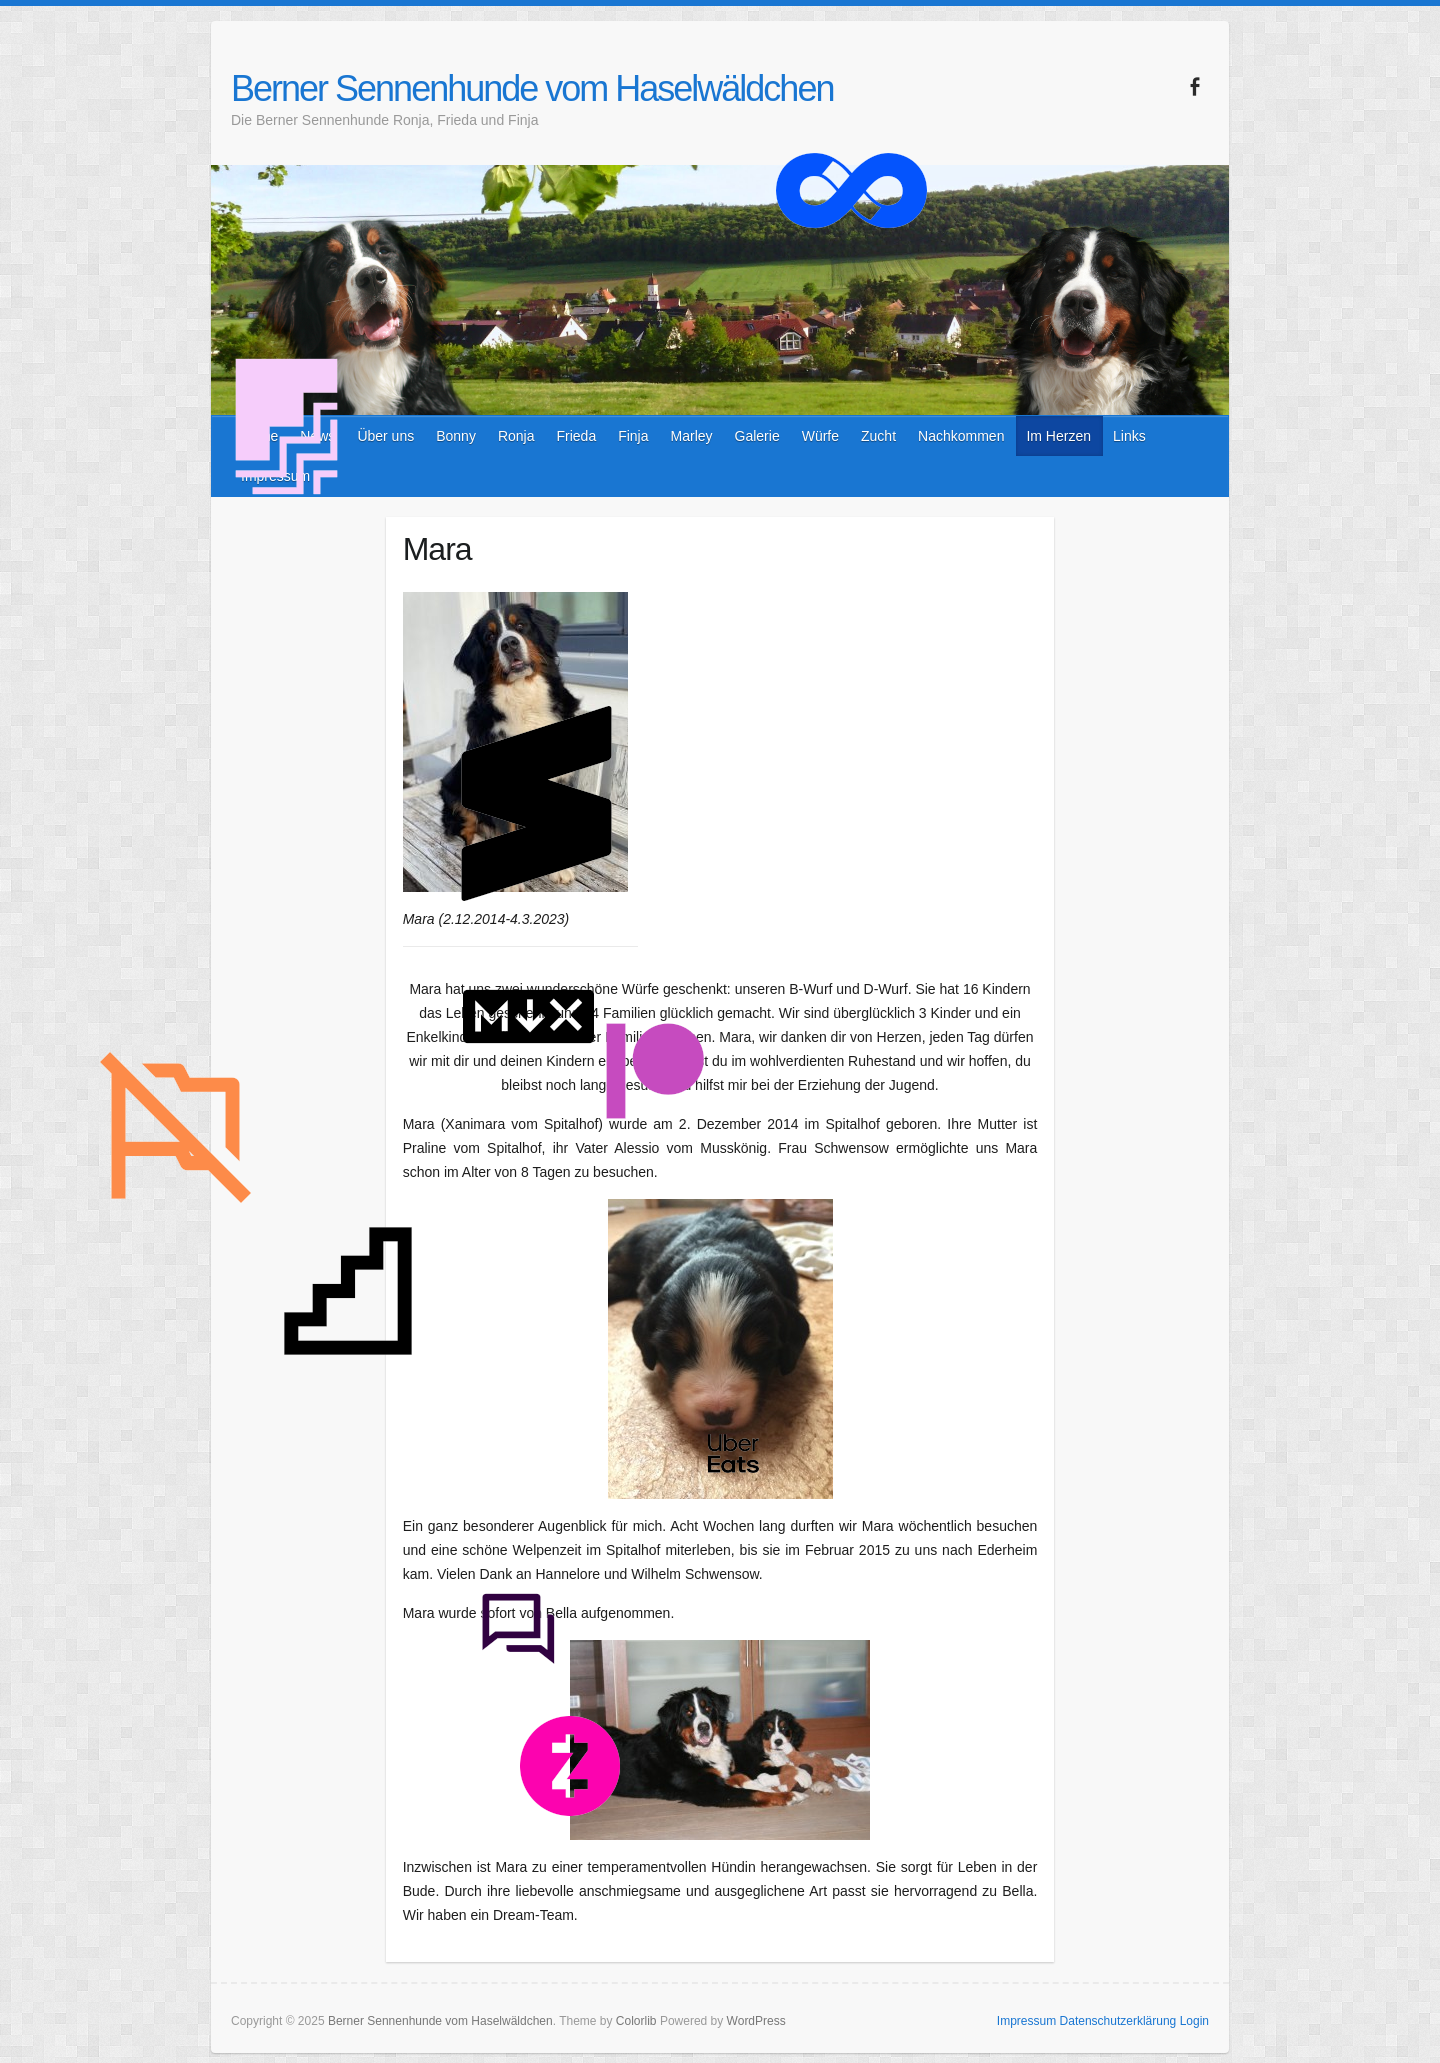 This screenshot has width=1440, height=2063. I want to click on firstdraft logo, so click(286, 426).